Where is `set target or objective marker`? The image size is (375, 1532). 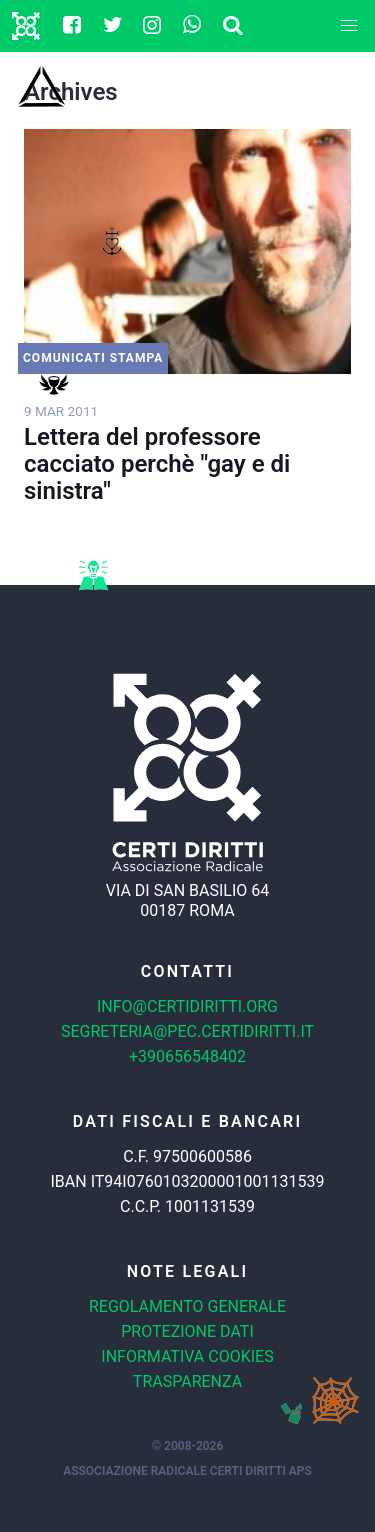 set target or objective marker is located at coordinates (41, 85).